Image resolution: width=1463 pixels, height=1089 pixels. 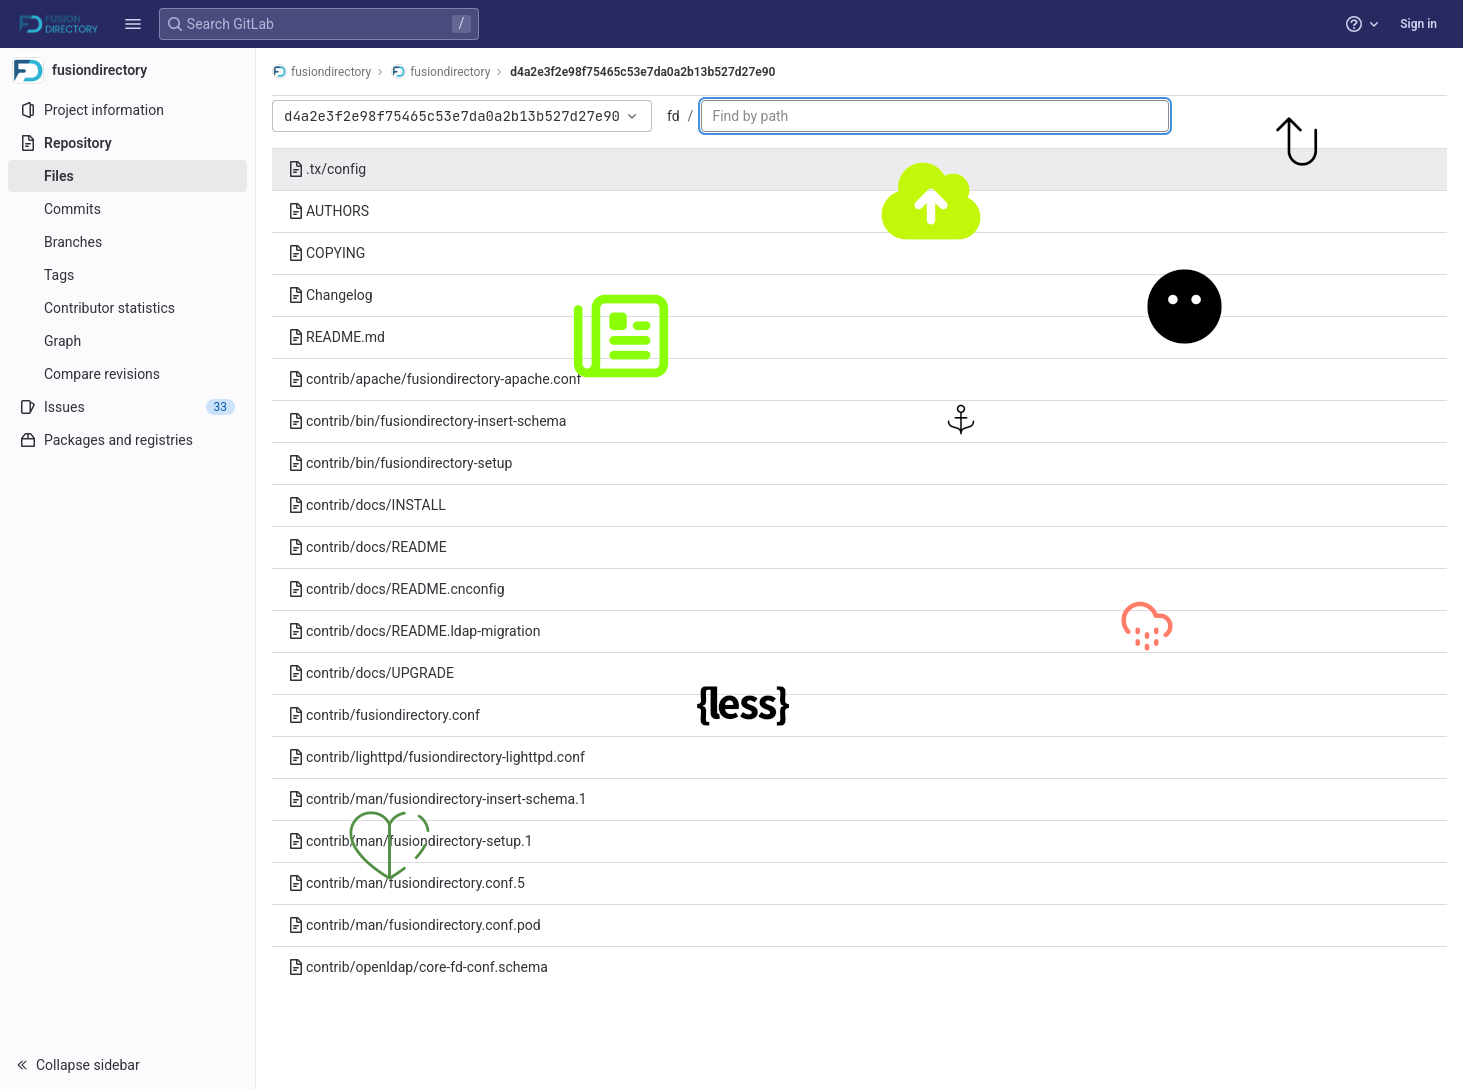 What do you see at coordinates (743, 706) in the screenshot?
I see `less css preprocessor logo` at bounding box center [743, 706].